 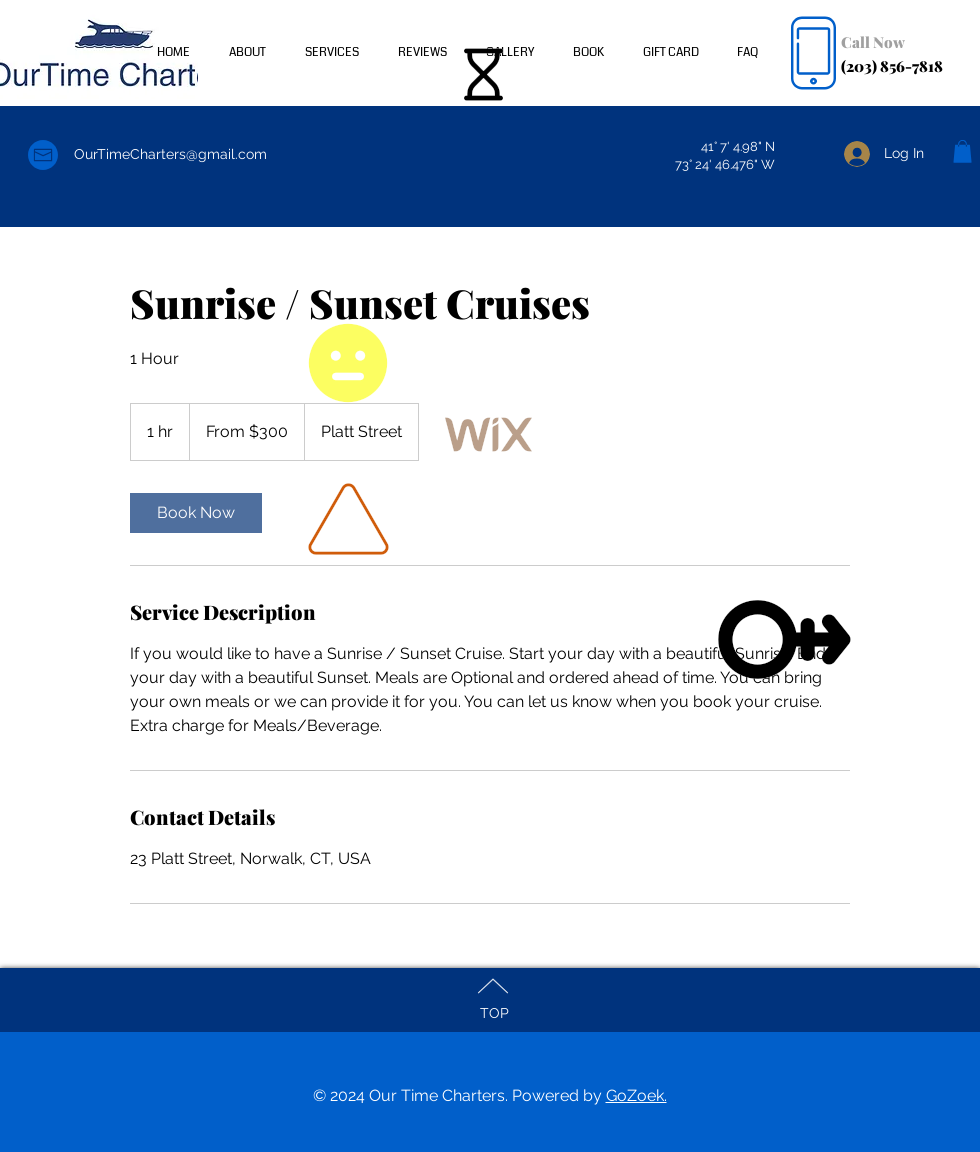 What do you see at coordinates (782, 639) in the screenshot?
I see `indicates male gender with external attraction symbol` at bounding box center [782, 639].